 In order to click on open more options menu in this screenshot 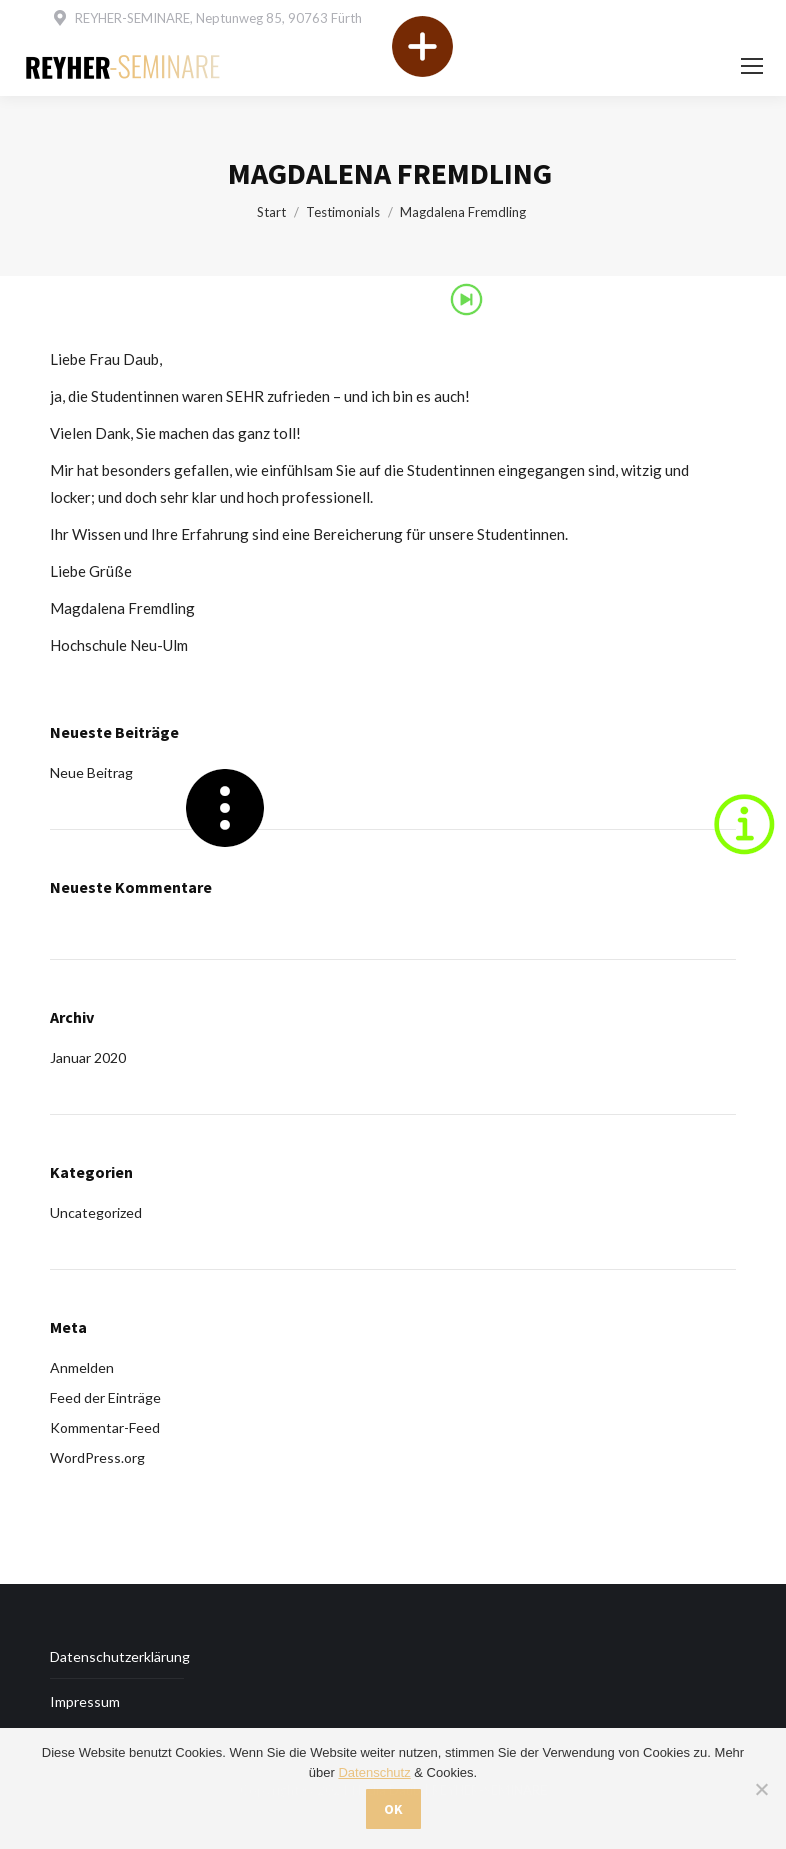, I will do `click(225, 808)`.